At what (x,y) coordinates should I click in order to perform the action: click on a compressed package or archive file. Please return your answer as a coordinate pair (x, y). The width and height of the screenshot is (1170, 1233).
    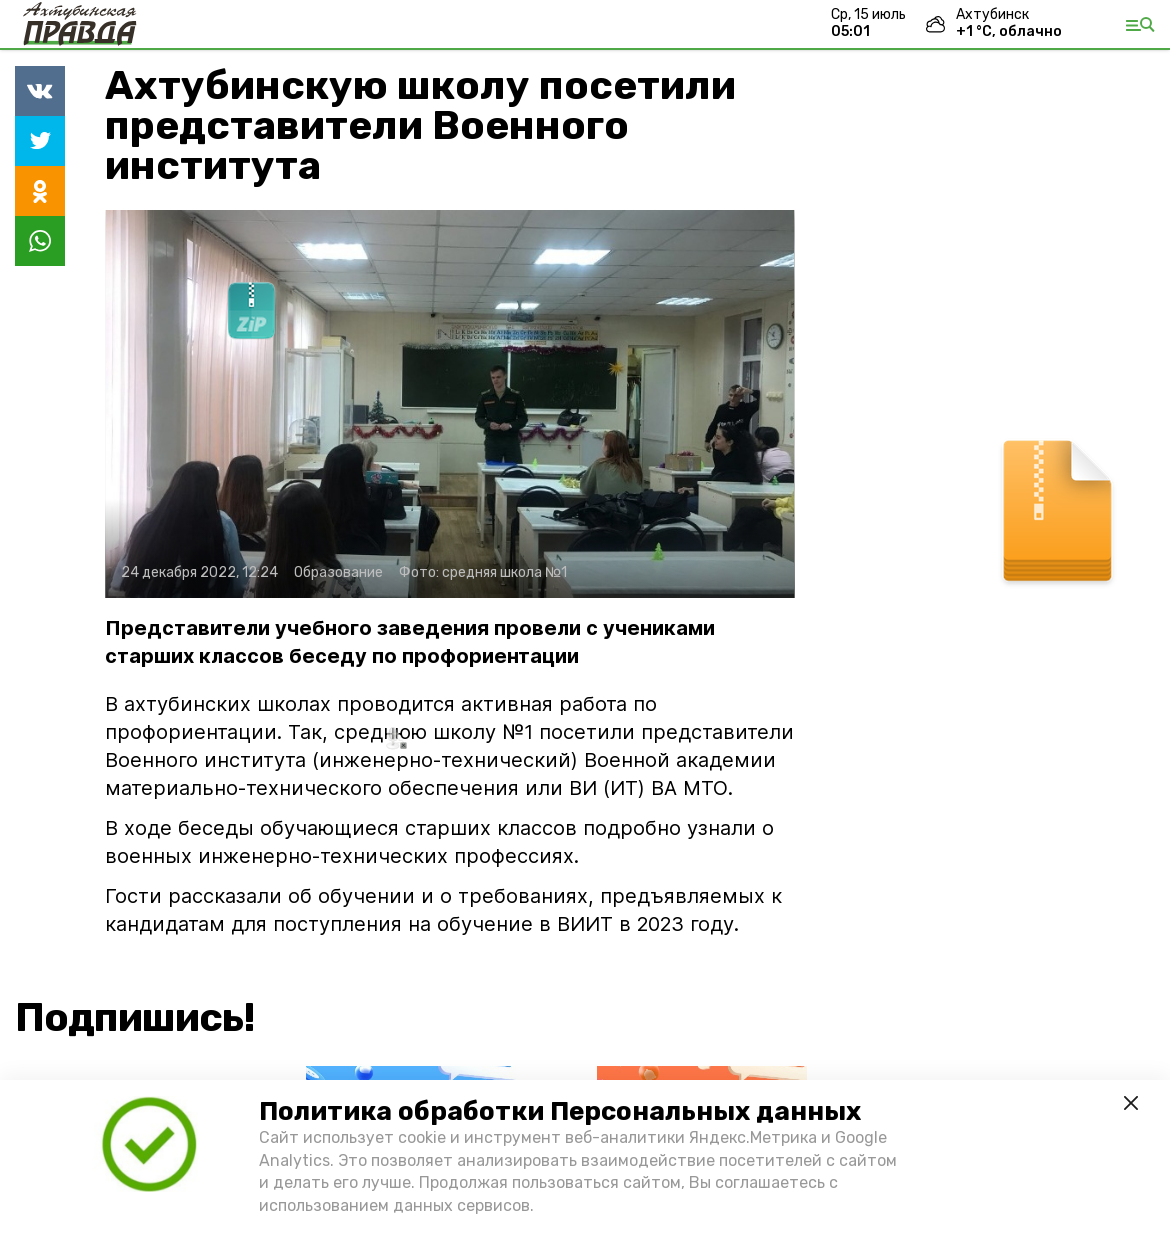
    Looking at the image, I should click on (1057, 513).